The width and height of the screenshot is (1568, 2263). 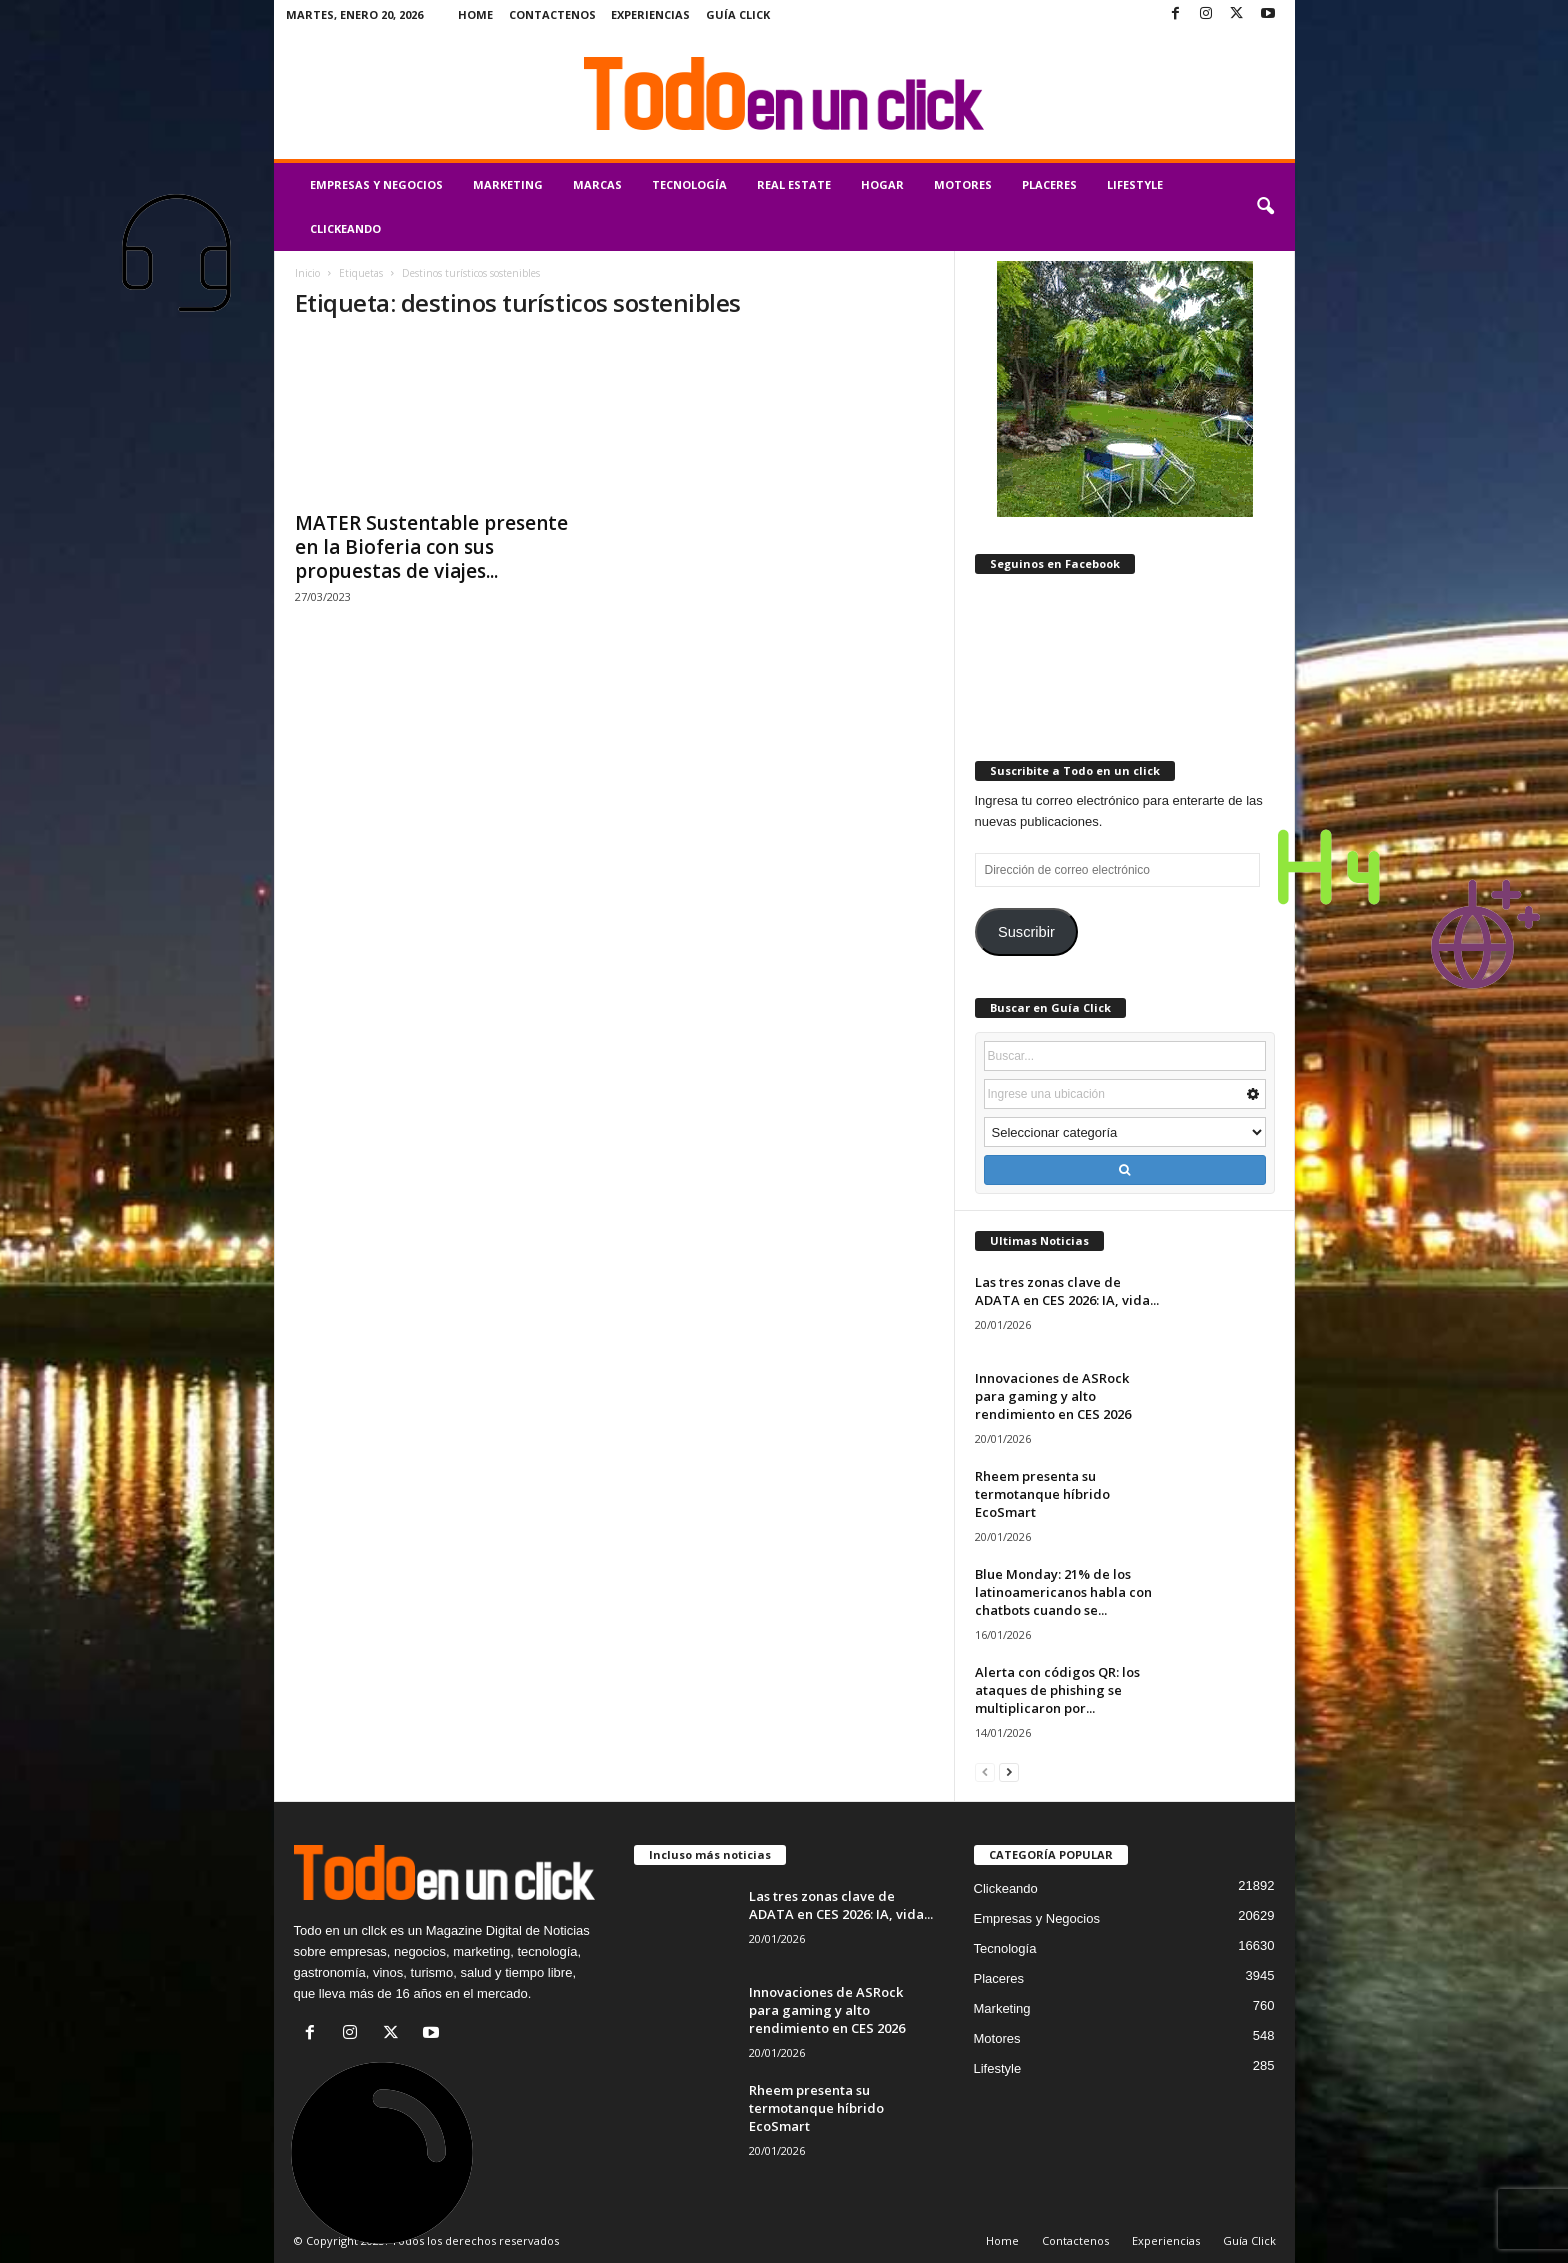 I want to click on contact customer support, so click(x=176, y=248).